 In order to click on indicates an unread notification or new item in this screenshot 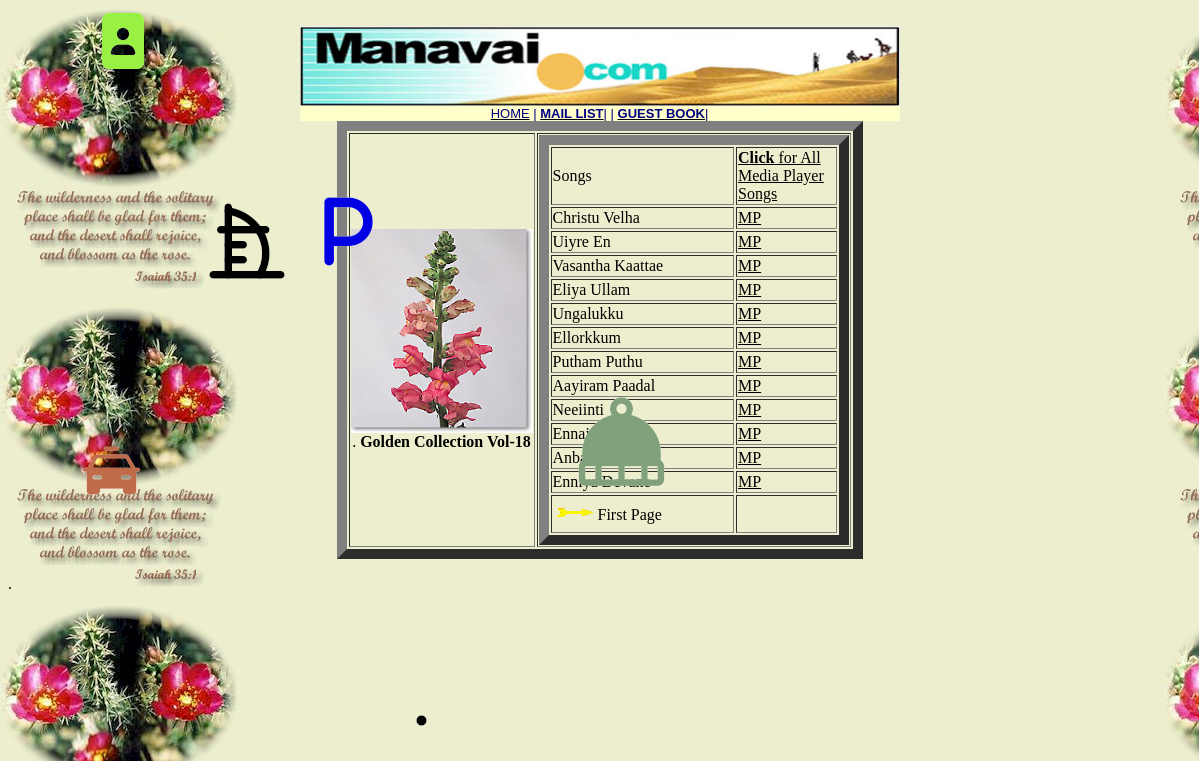, I will do `click(421, 720)`.